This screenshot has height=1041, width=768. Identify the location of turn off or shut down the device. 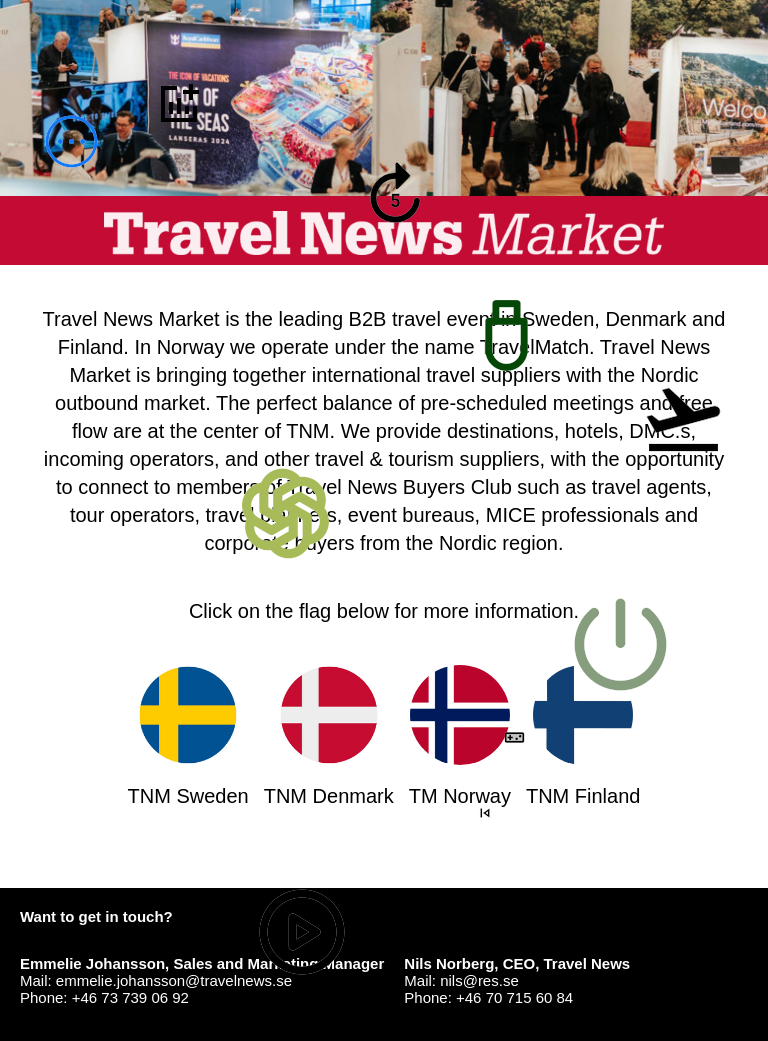
(620, 644).